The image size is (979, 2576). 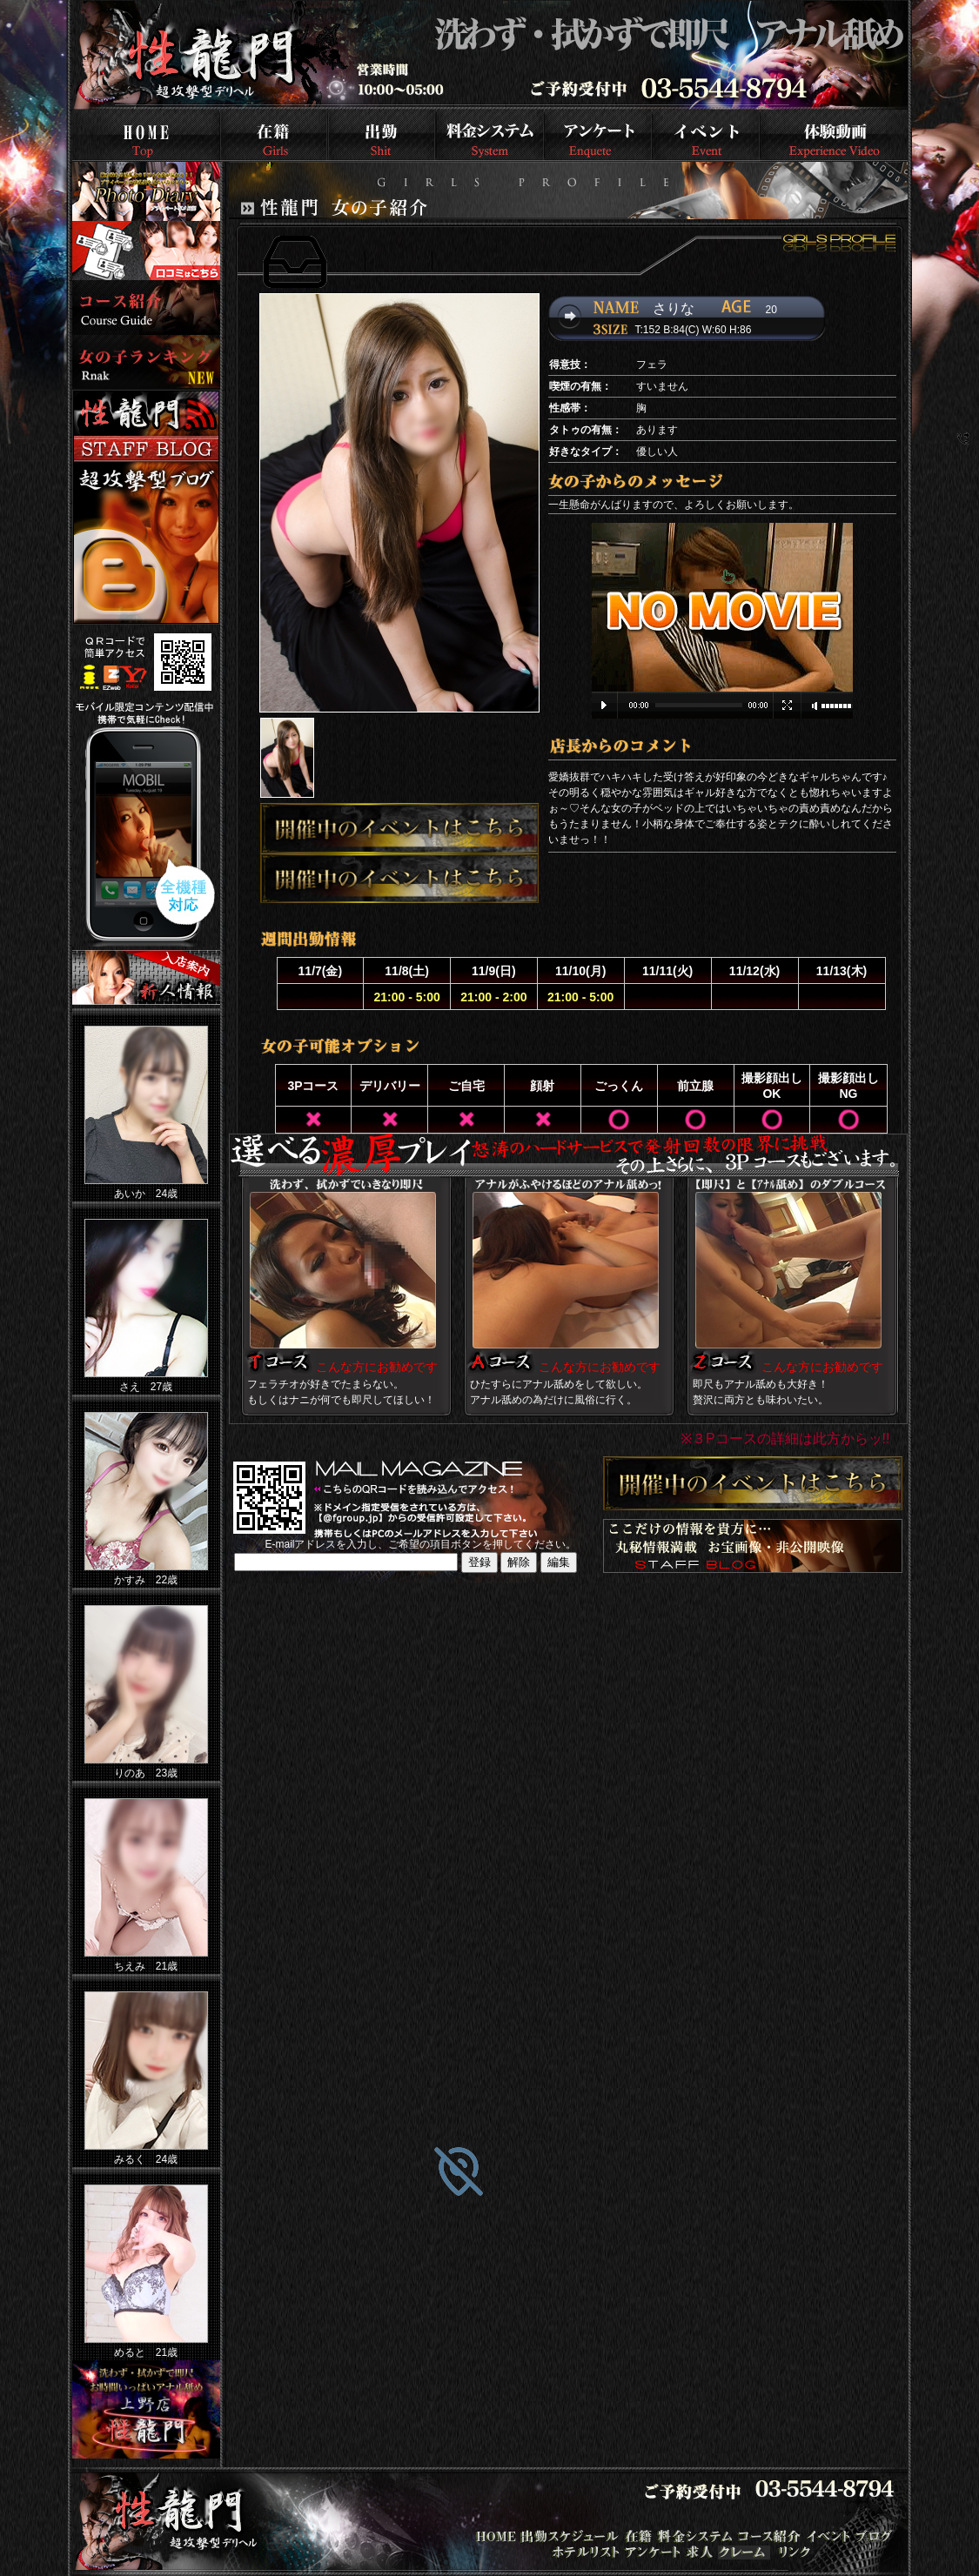 What do you see at coordinates (728, 576) in the screenshot?
I see `tap or click to select an item` at bounding box center [728, 576].